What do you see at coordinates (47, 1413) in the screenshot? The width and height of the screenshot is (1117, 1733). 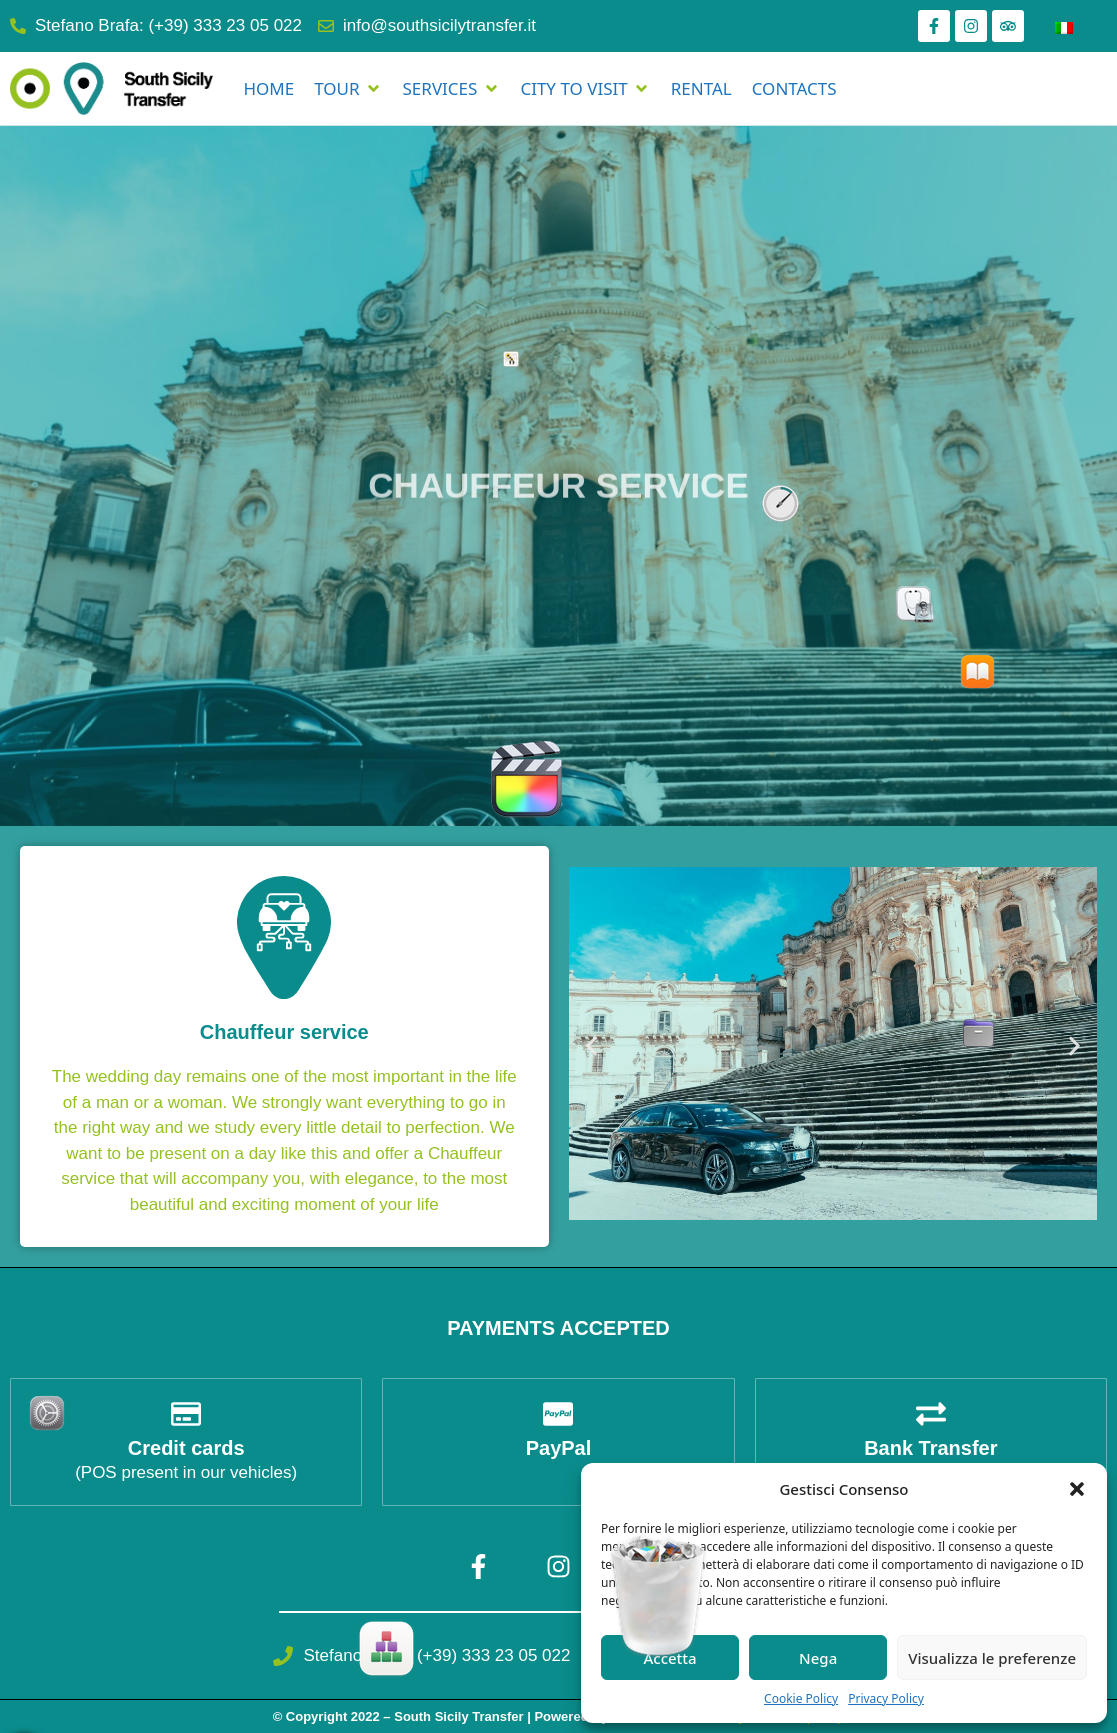 I see `open system settings or preferences` at bounding box center [47, 1413].